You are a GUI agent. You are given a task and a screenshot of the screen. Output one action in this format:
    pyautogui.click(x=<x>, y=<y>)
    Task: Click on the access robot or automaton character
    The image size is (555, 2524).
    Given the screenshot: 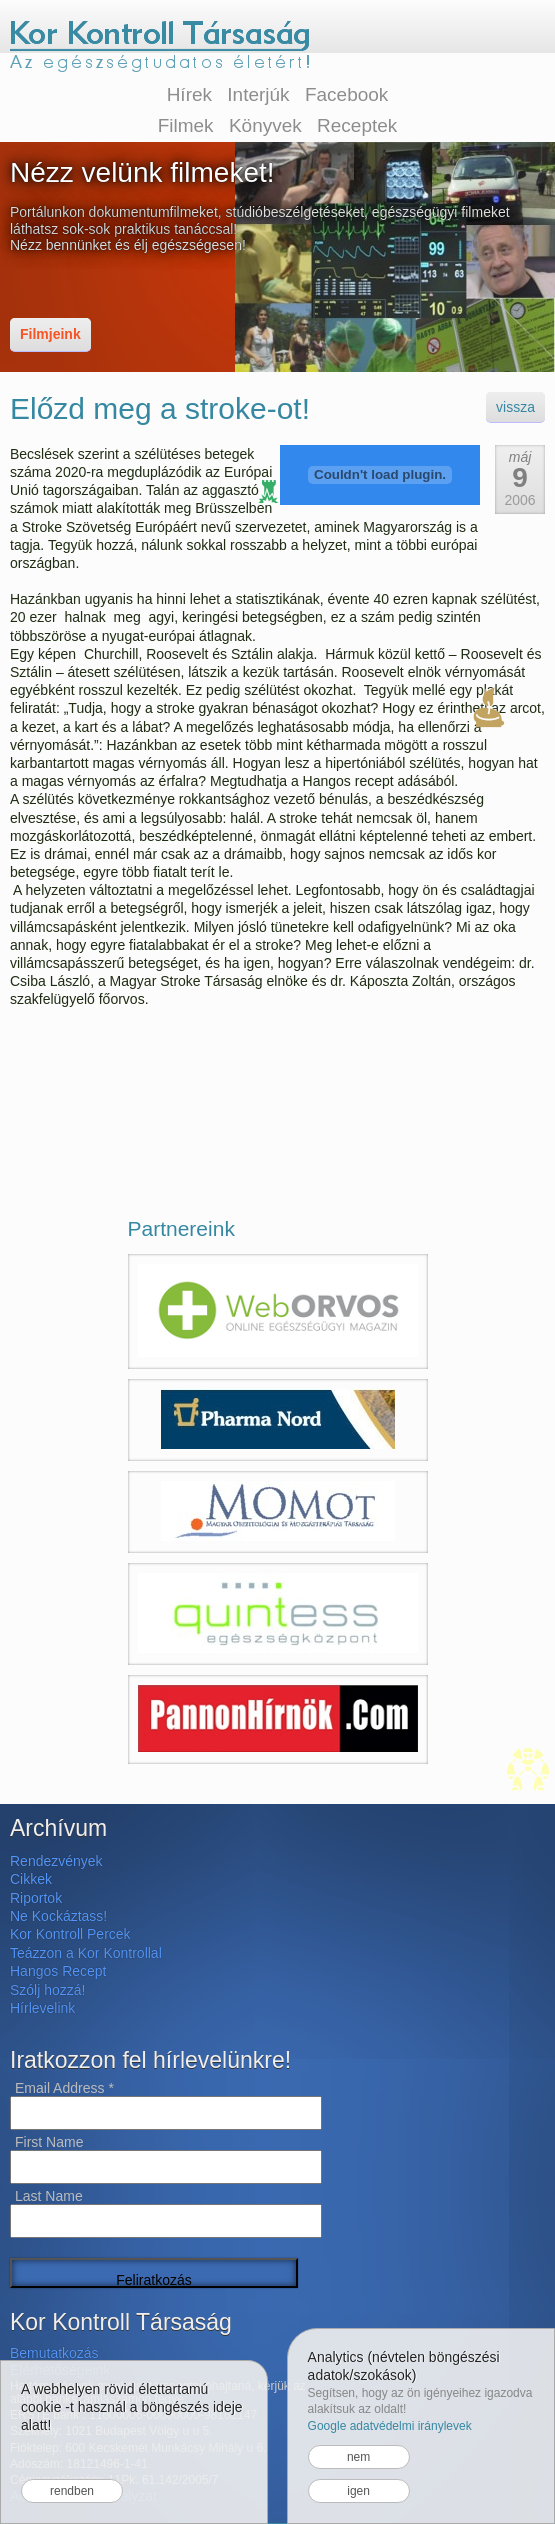 What is the action you would take?
    pyautogui.click(x=528, y=1769)
    